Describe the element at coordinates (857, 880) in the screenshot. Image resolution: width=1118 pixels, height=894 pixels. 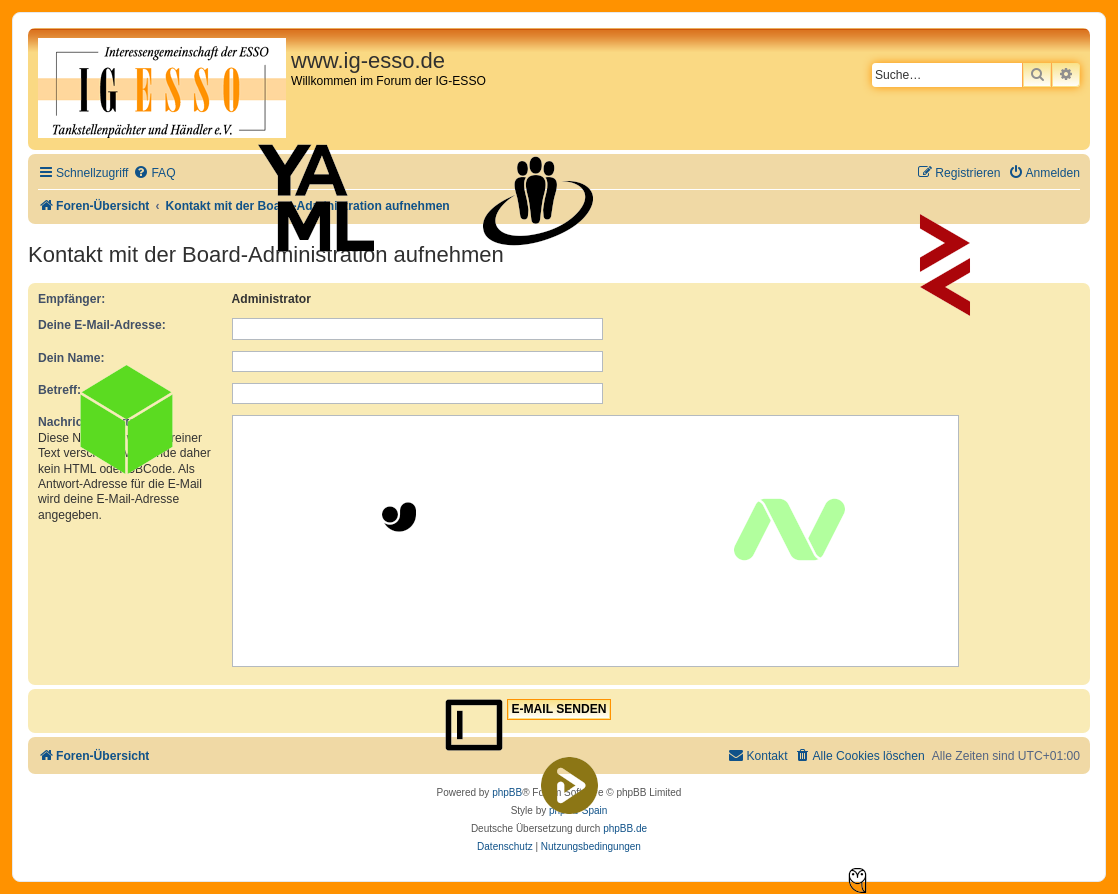
I see `TrueUp company logo` at that location.